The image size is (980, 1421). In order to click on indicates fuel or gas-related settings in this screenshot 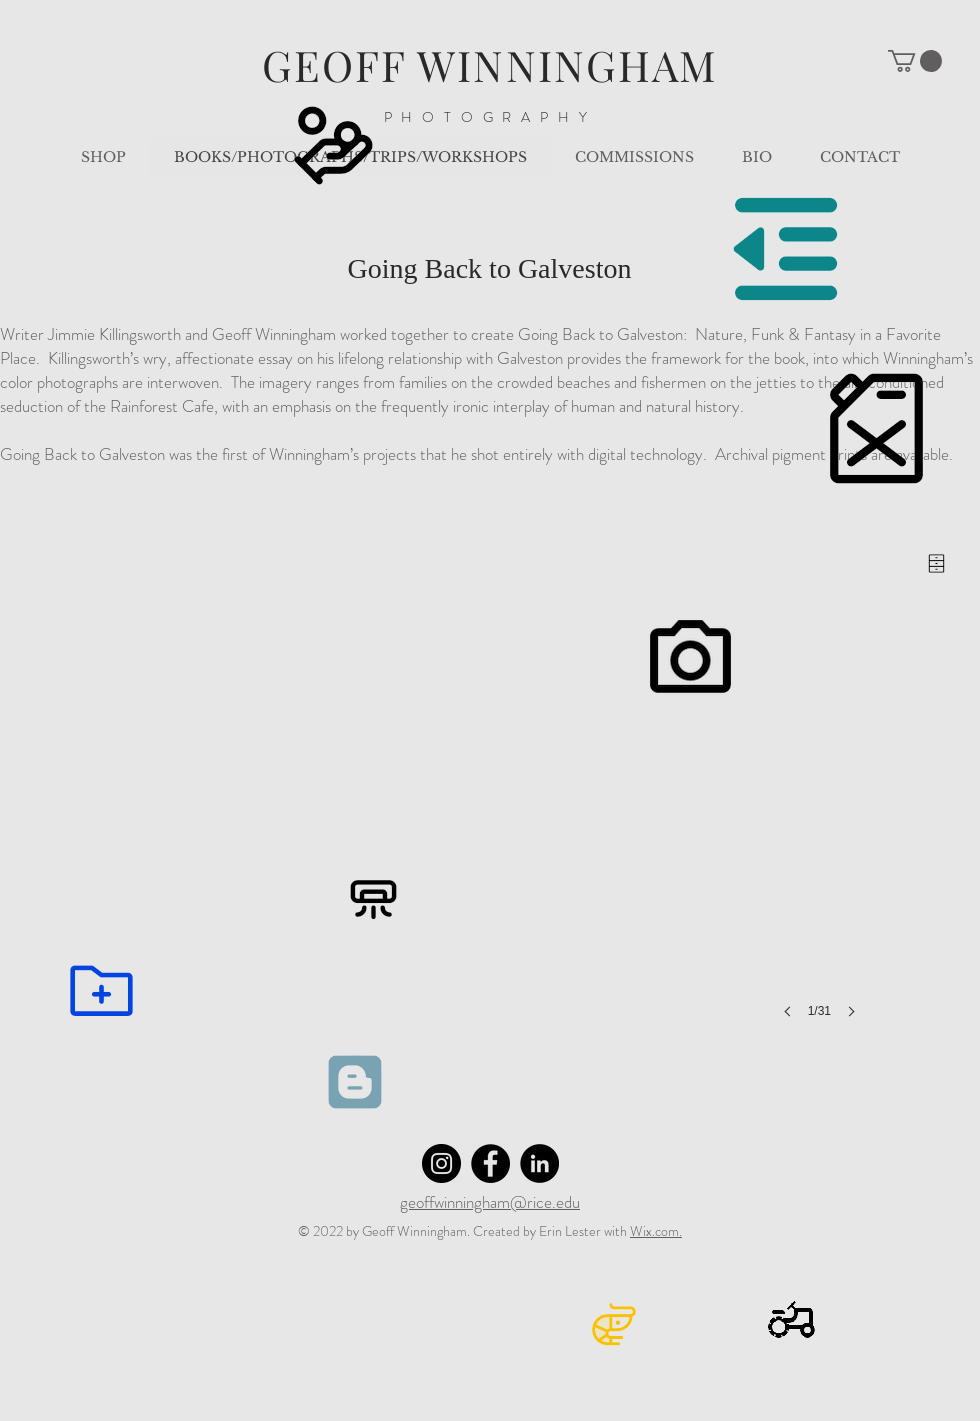, I will do `click(876, 428)`.